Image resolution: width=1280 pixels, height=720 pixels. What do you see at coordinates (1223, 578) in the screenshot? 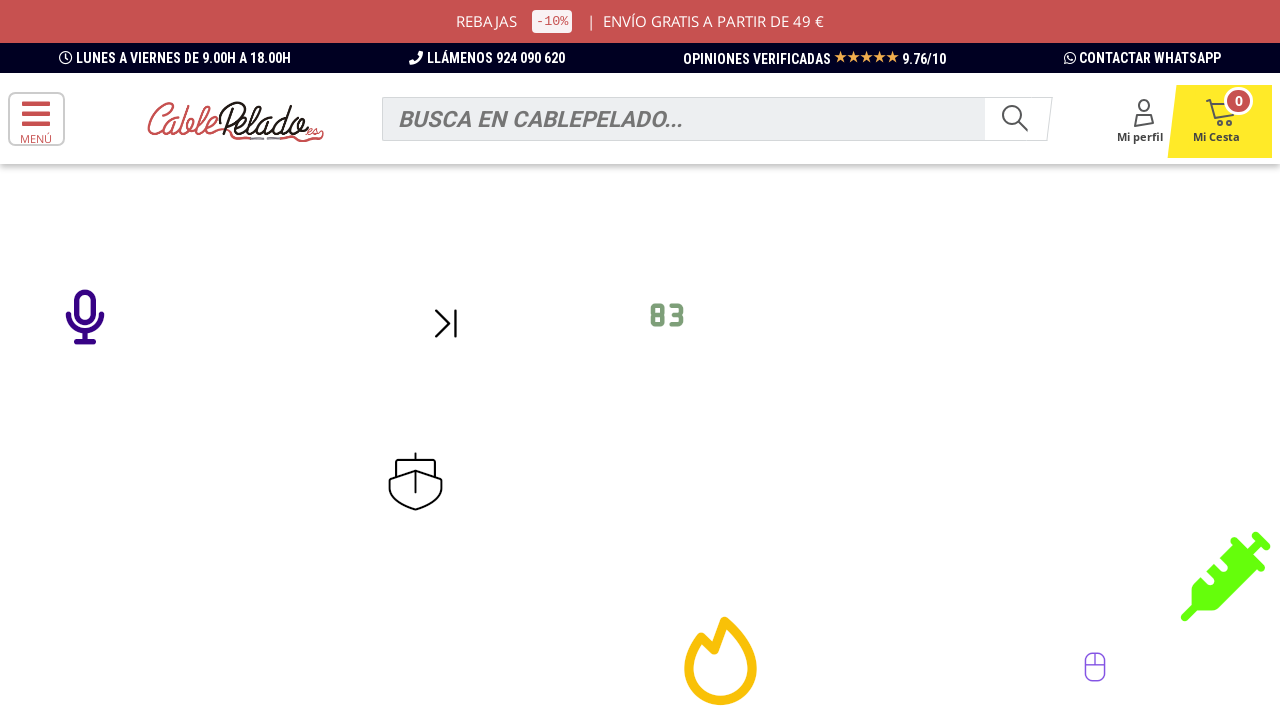
I see `access medical or health-related features` at bounding box center [1223, 578].